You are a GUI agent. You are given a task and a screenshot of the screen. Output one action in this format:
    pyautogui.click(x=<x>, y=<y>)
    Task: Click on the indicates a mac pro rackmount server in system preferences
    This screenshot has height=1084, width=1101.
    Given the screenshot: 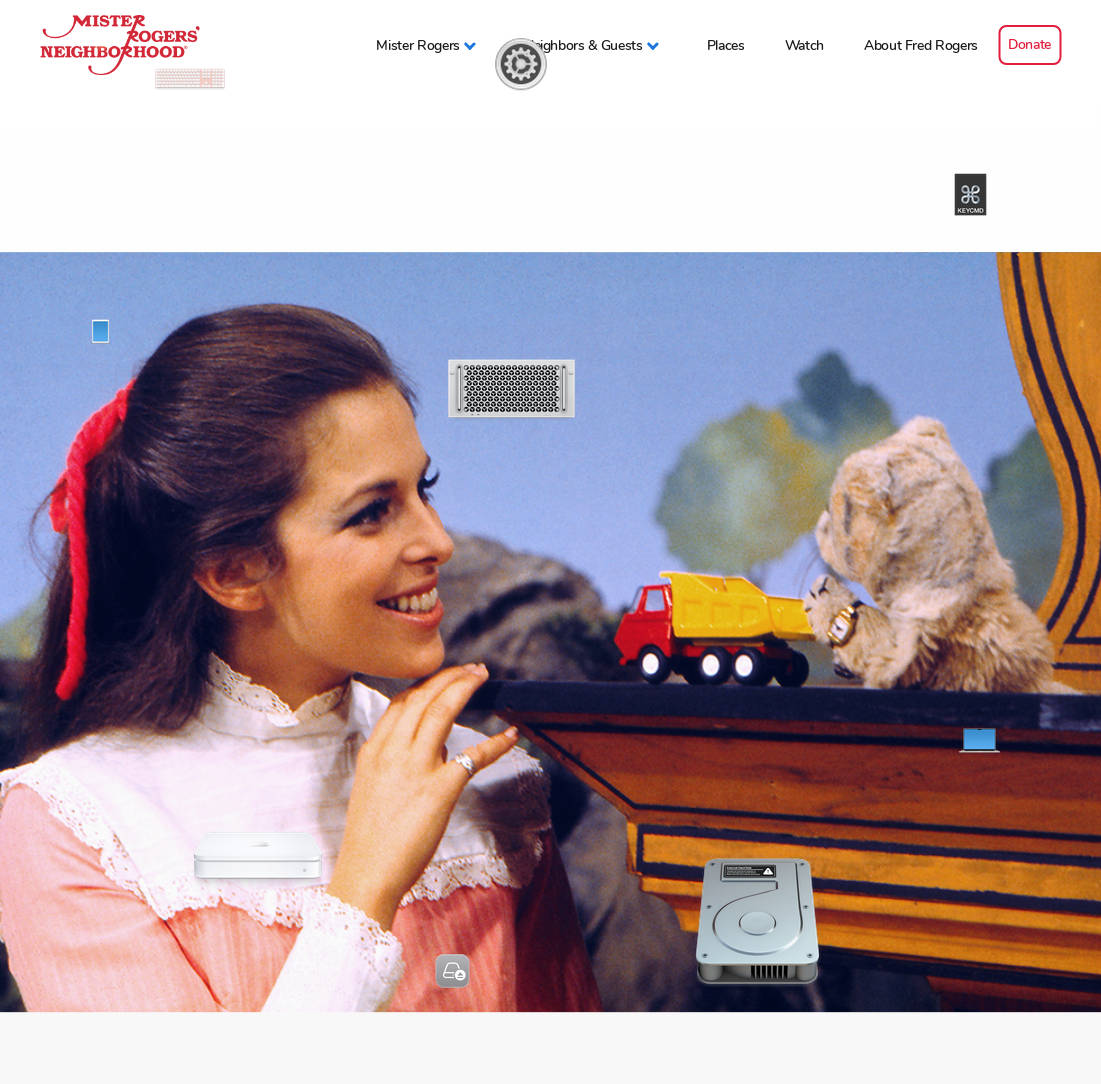 What is the action you would take?
    pyautogui.click(x=511, y=388)
    